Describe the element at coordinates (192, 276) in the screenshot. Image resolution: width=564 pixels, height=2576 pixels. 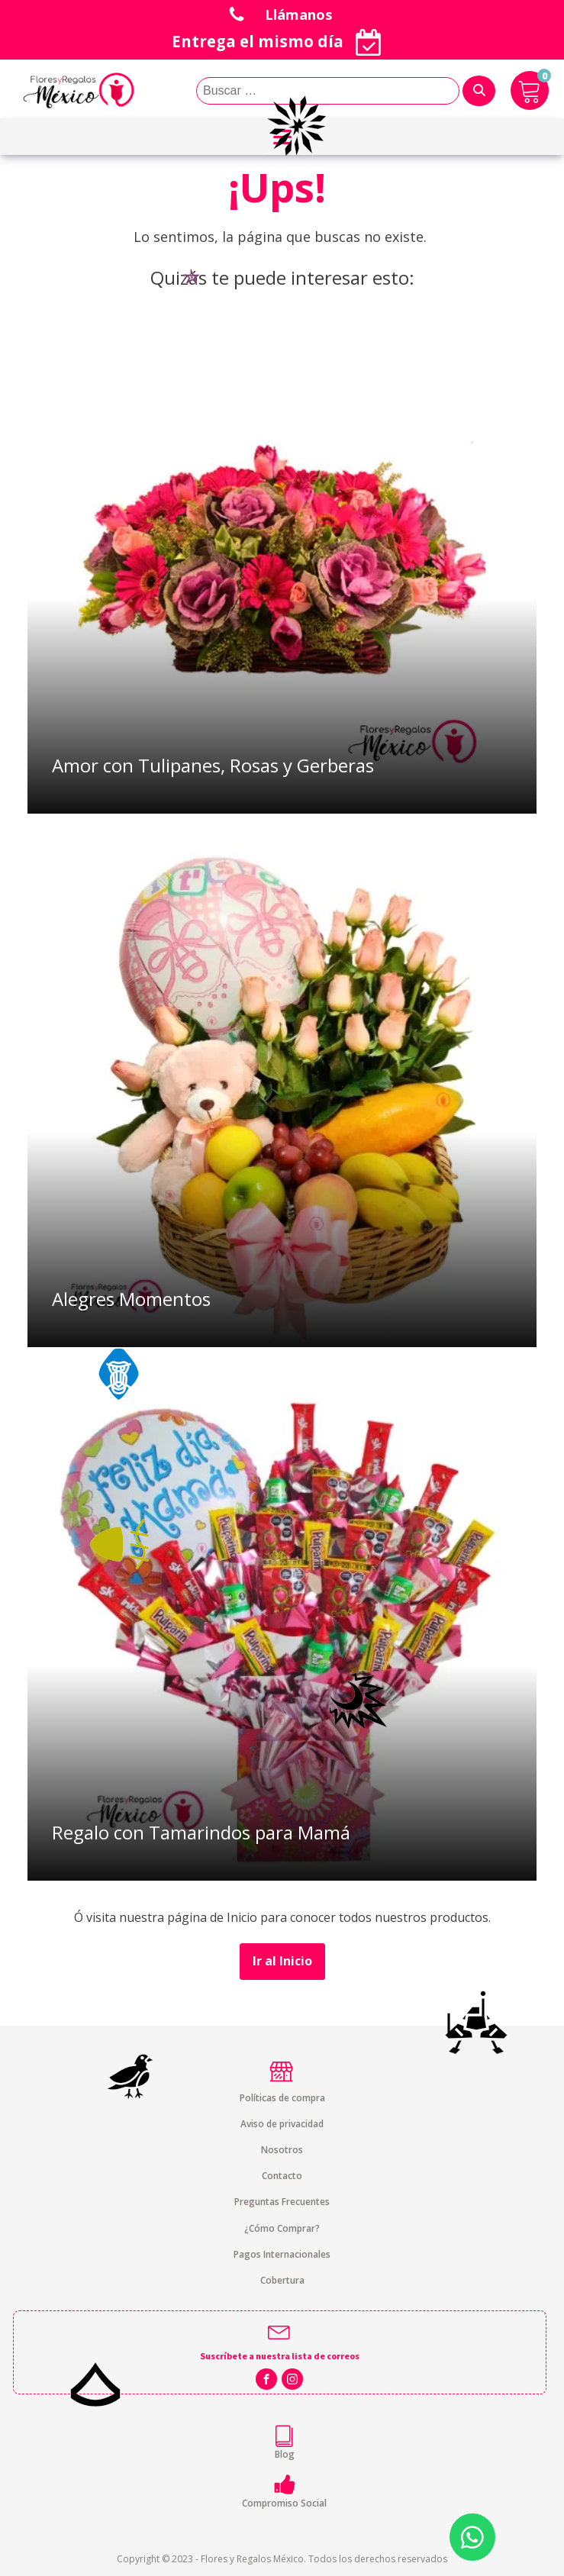
I see `indicates a beach or ocean-themed game level` at that location.